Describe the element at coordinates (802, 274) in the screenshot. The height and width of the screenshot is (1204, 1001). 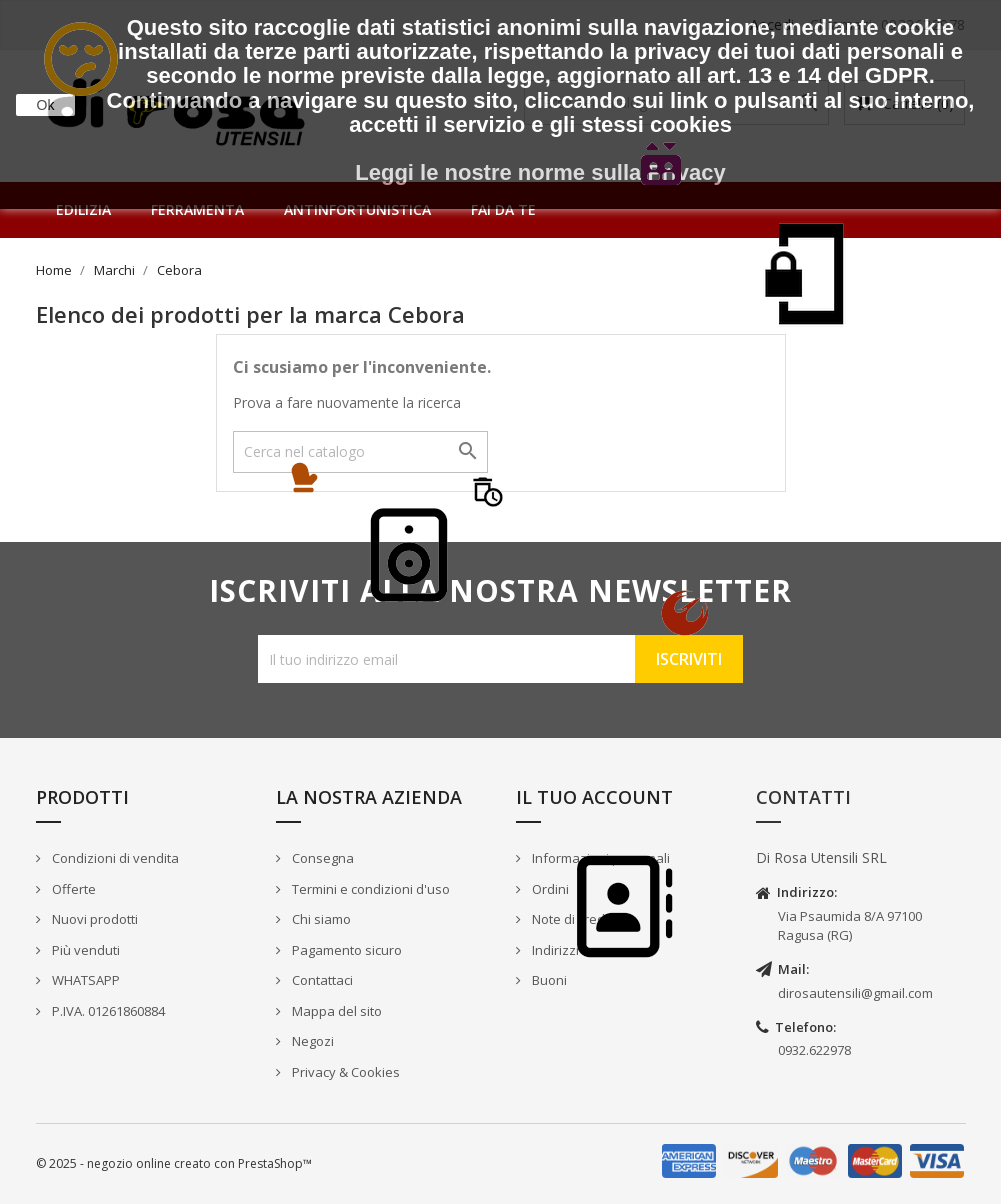
I see `device is locked or secured` at that location.